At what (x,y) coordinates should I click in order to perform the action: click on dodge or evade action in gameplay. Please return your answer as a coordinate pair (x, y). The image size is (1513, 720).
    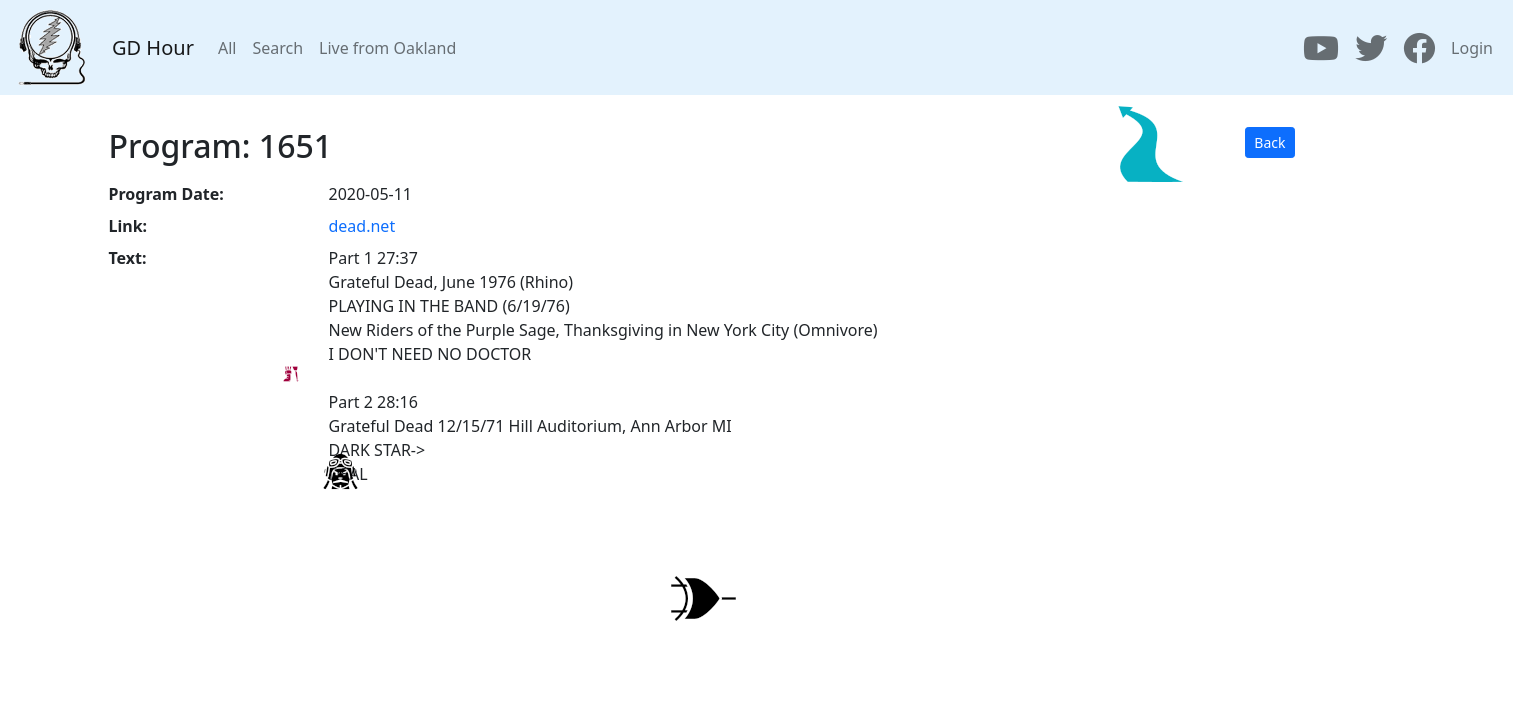
    Looking at the image, I should click on (1148, 144).